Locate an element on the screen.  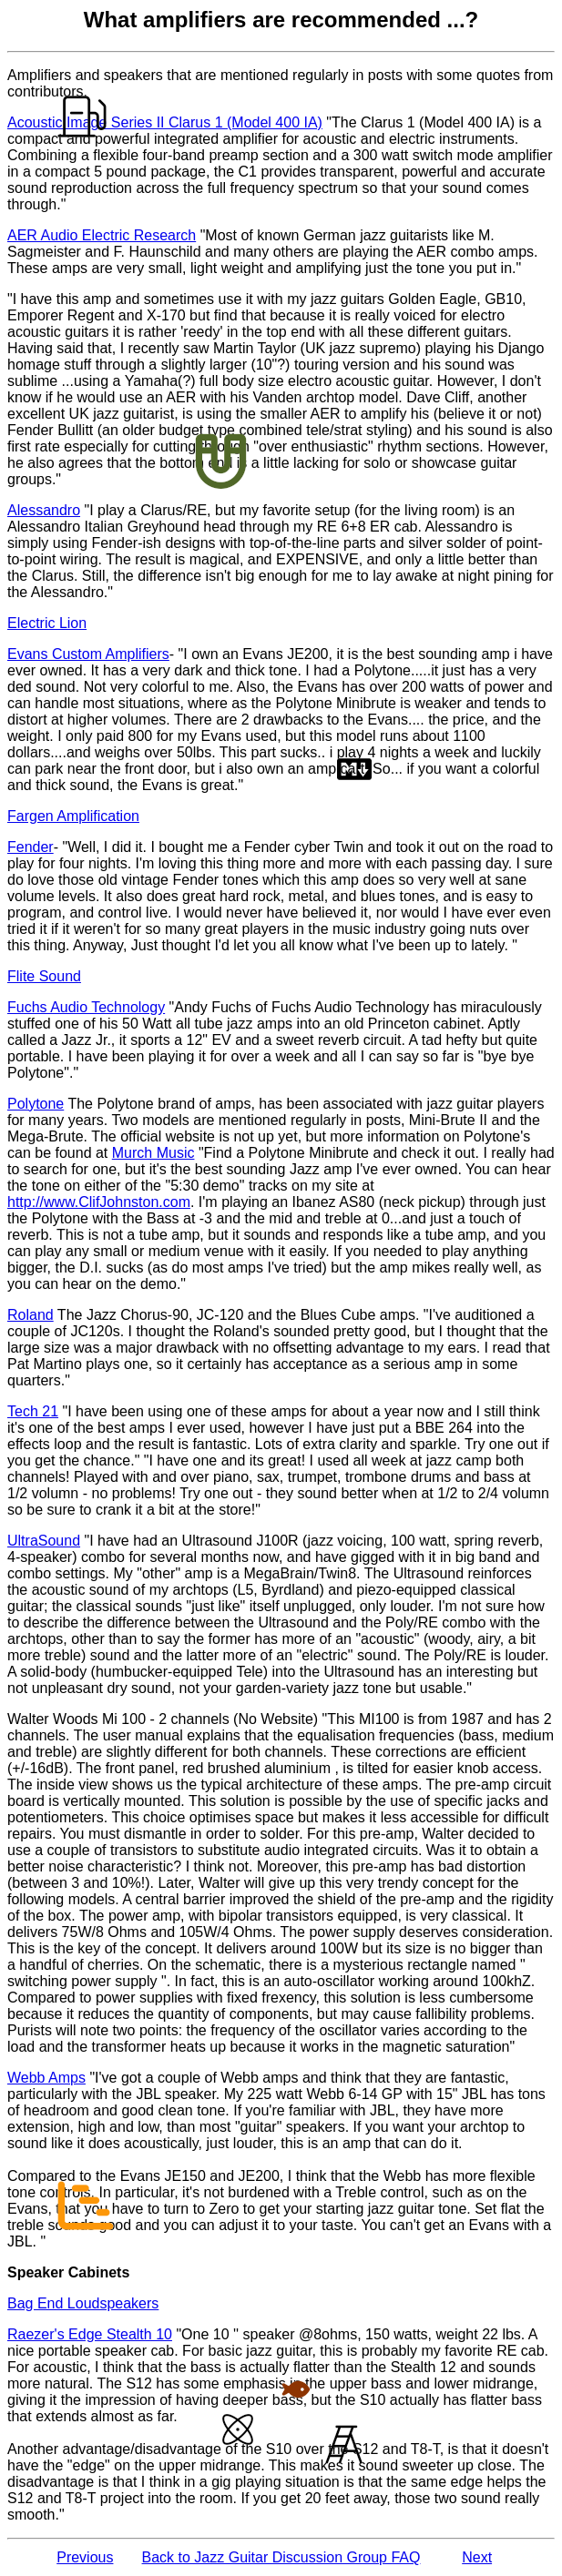
format text using markdown is located at coordinates (354, 769).